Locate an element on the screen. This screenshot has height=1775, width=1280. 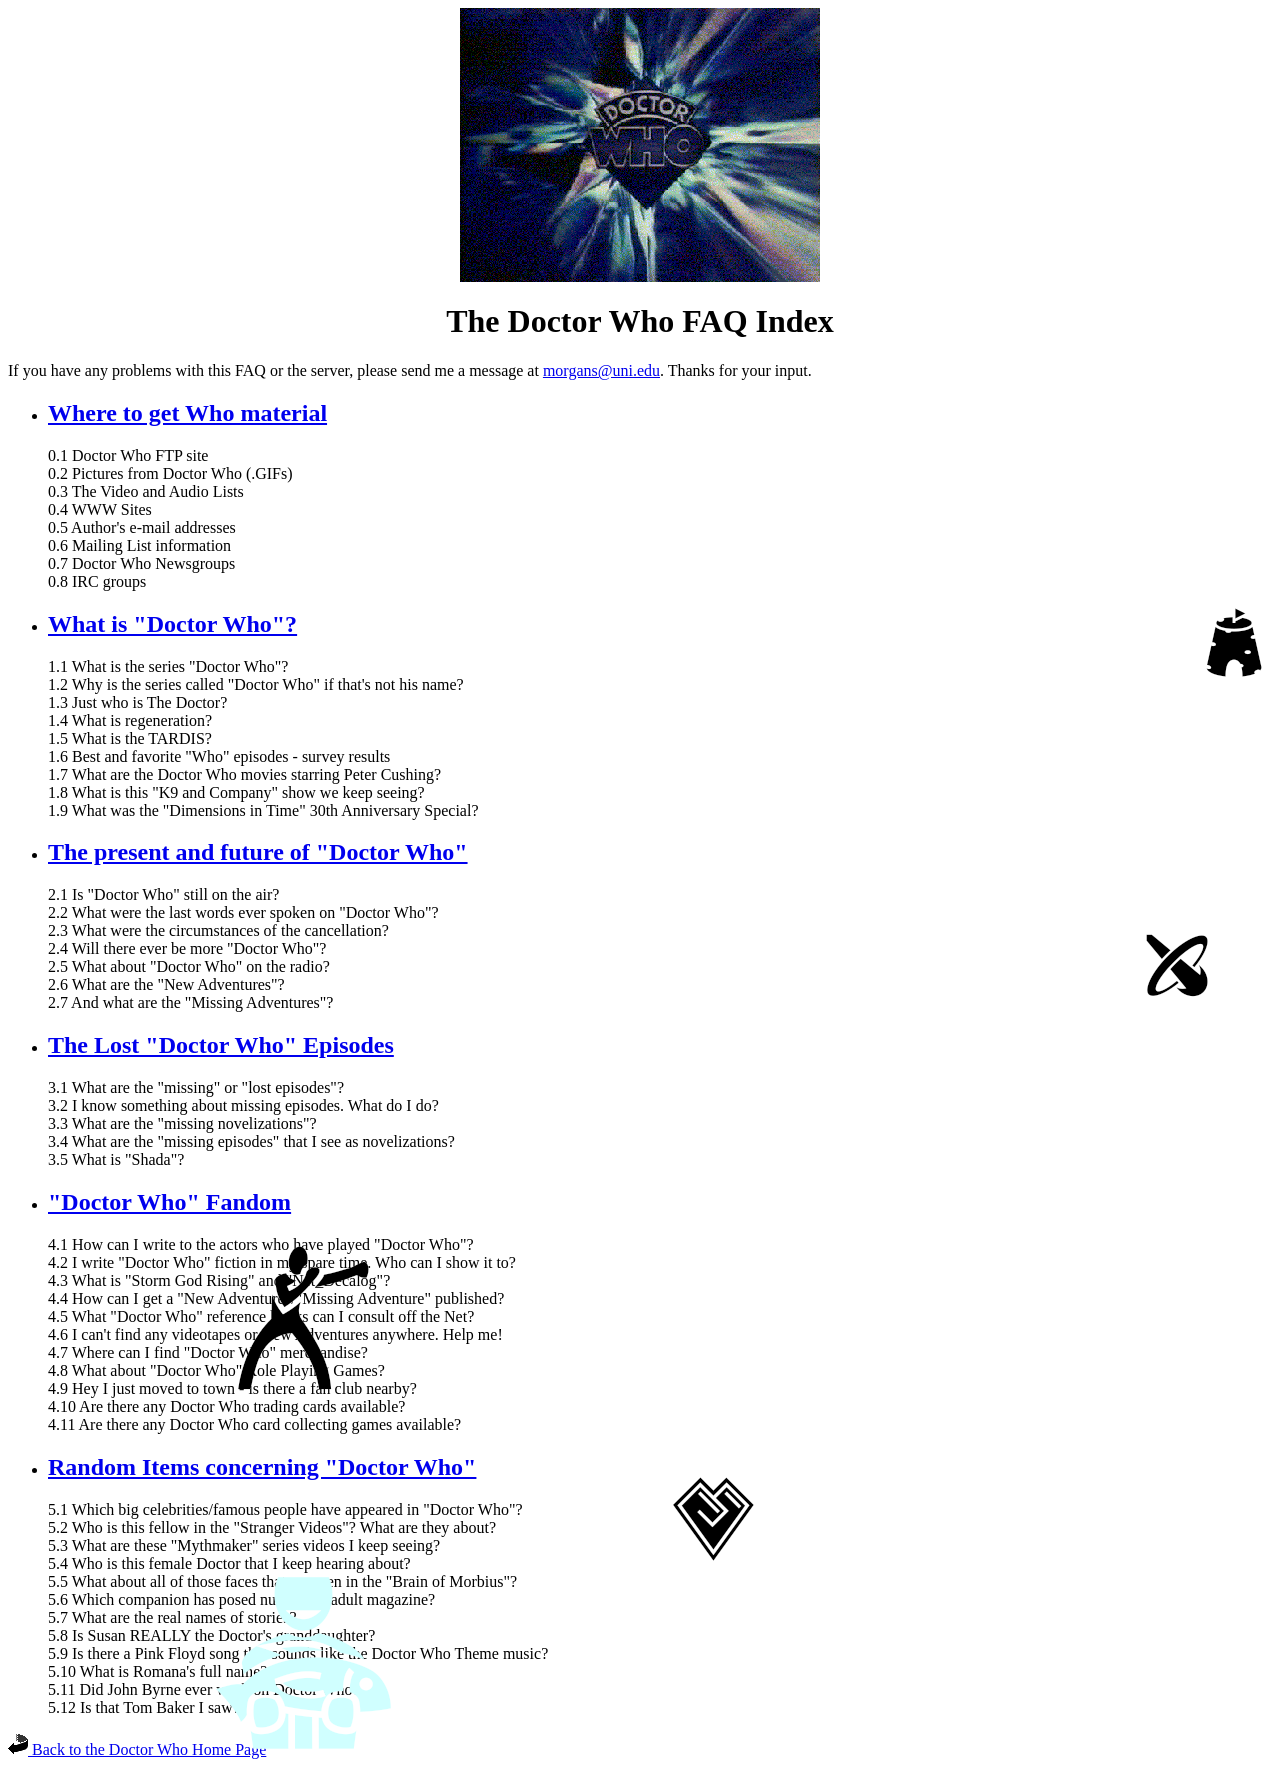
activate hyperspeed or boost ability is located at coordinates (1177, 965).